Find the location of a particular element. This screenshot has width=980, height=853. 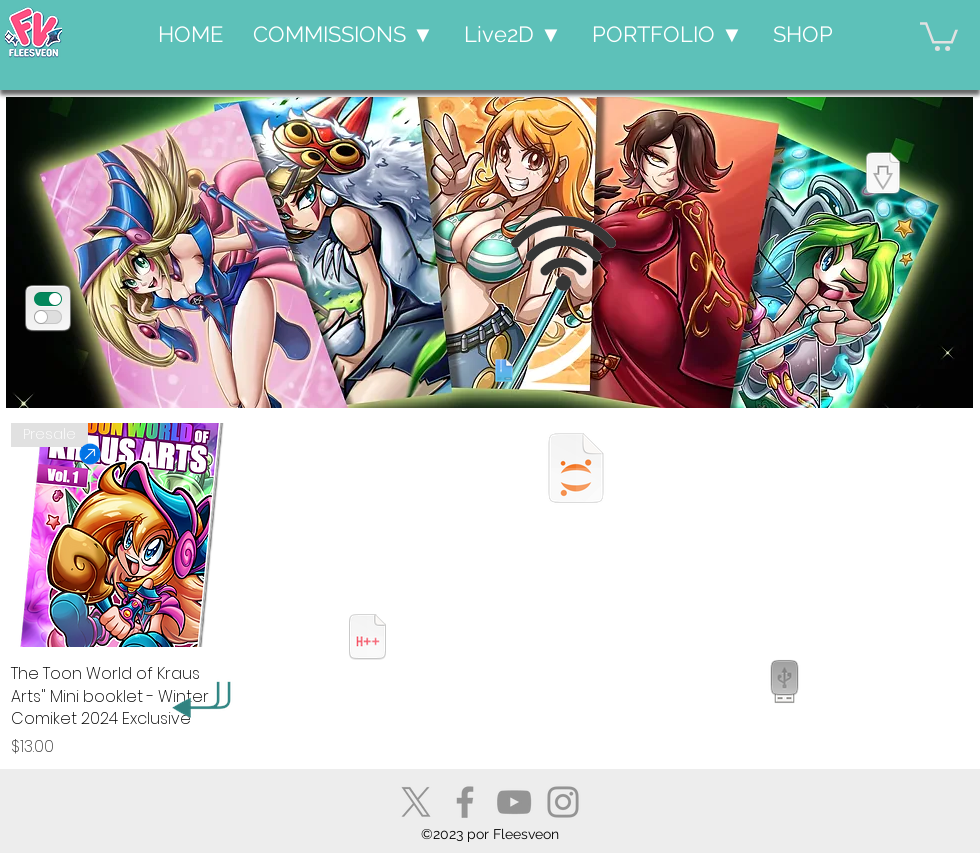

reply all to an email message is located at coordinates (200, 699).